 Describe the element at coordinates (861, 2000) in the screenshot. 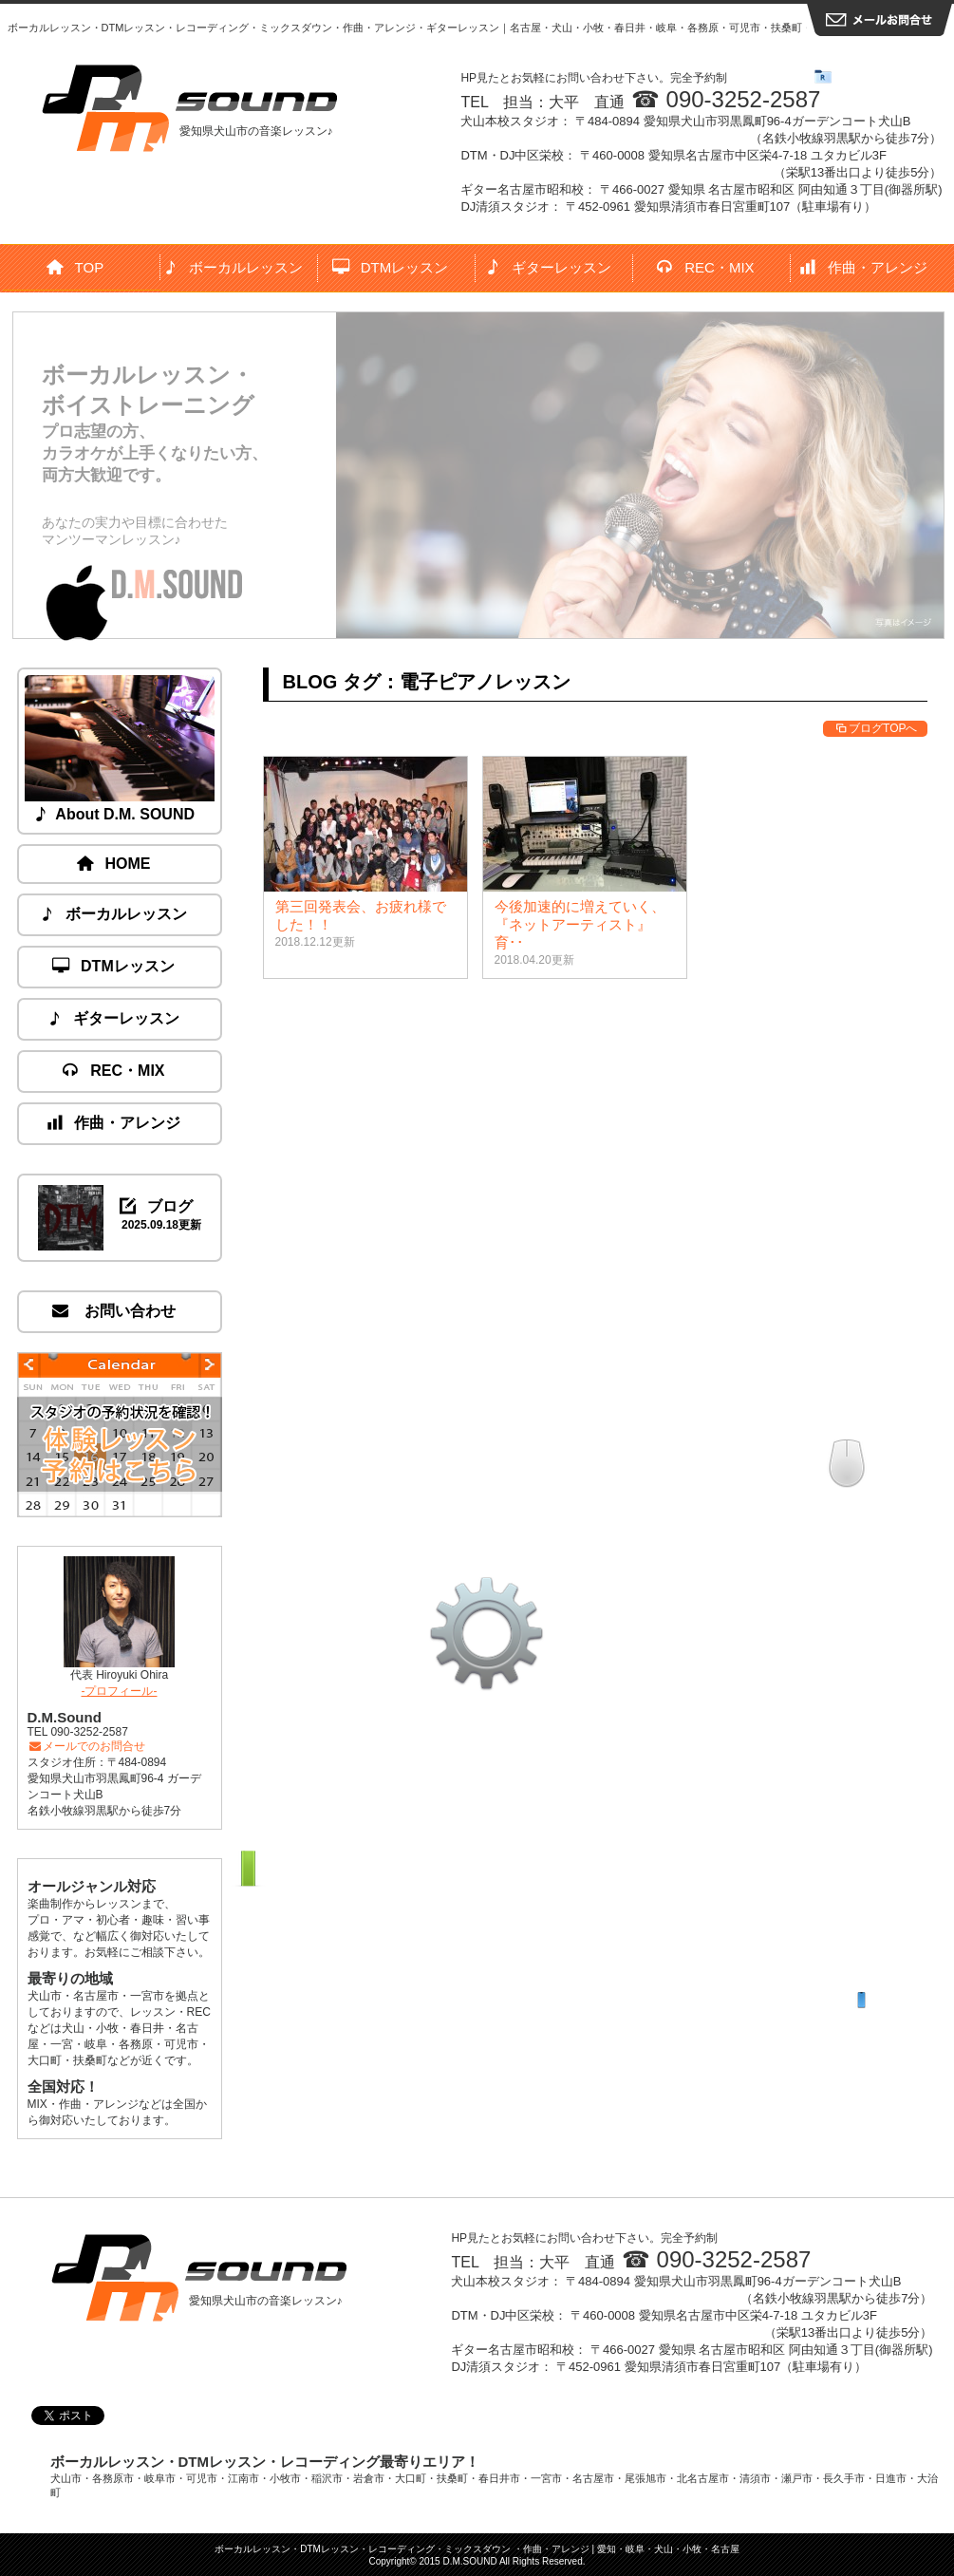

I see `iPhone 15 device icon` at that location.